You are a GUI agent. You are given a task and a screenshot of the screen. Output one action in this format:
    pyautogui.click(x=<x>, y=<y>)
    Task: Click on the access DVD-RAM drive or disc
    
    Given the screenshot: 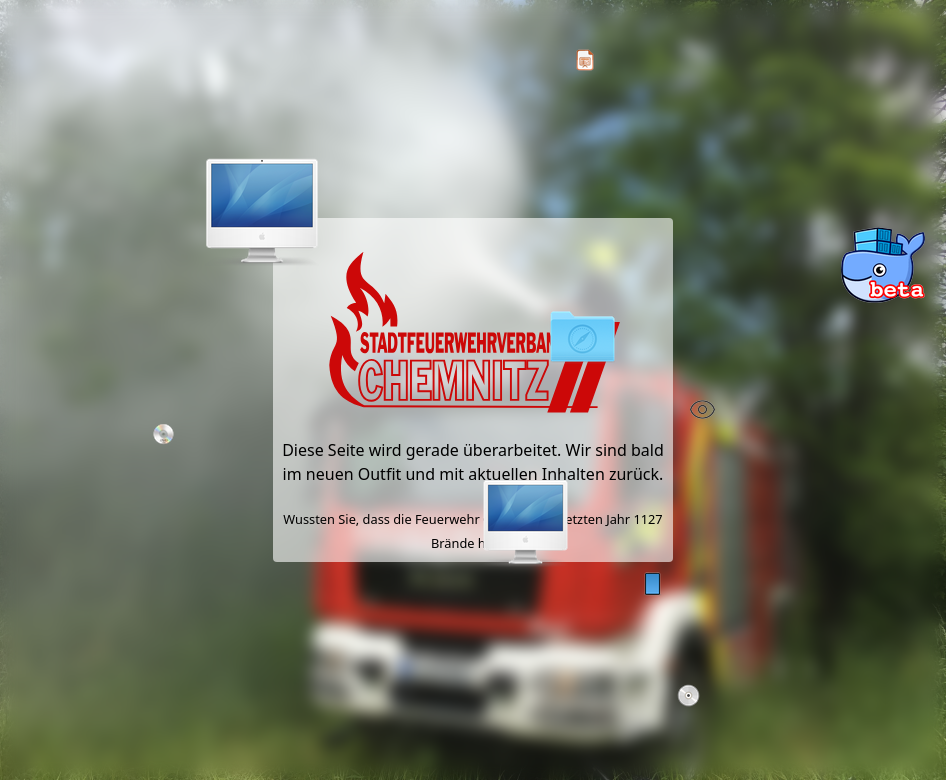 What is the action you would take?
    pyautogui.click(x=688, y=695)
    